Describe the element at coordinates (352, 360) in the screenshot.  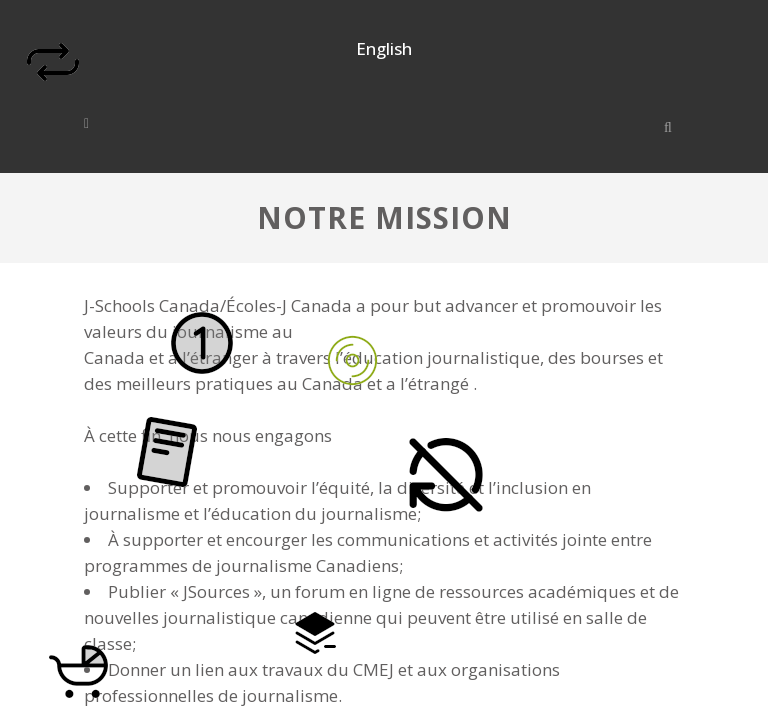
I see `access music or audio library` at that location.